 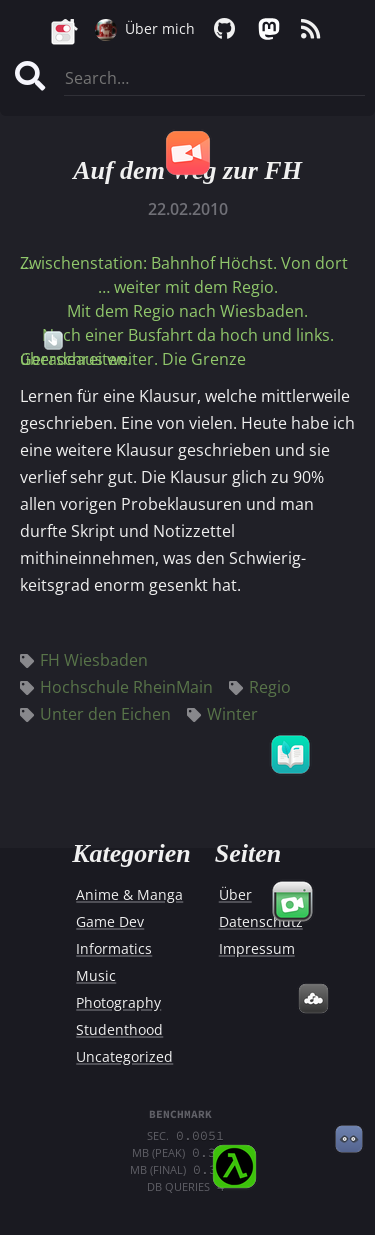 What do you see at coordinates (292, 901) in the screenshot?
I see `open green recorder app for screen recording` at bounding box center [292, 901].